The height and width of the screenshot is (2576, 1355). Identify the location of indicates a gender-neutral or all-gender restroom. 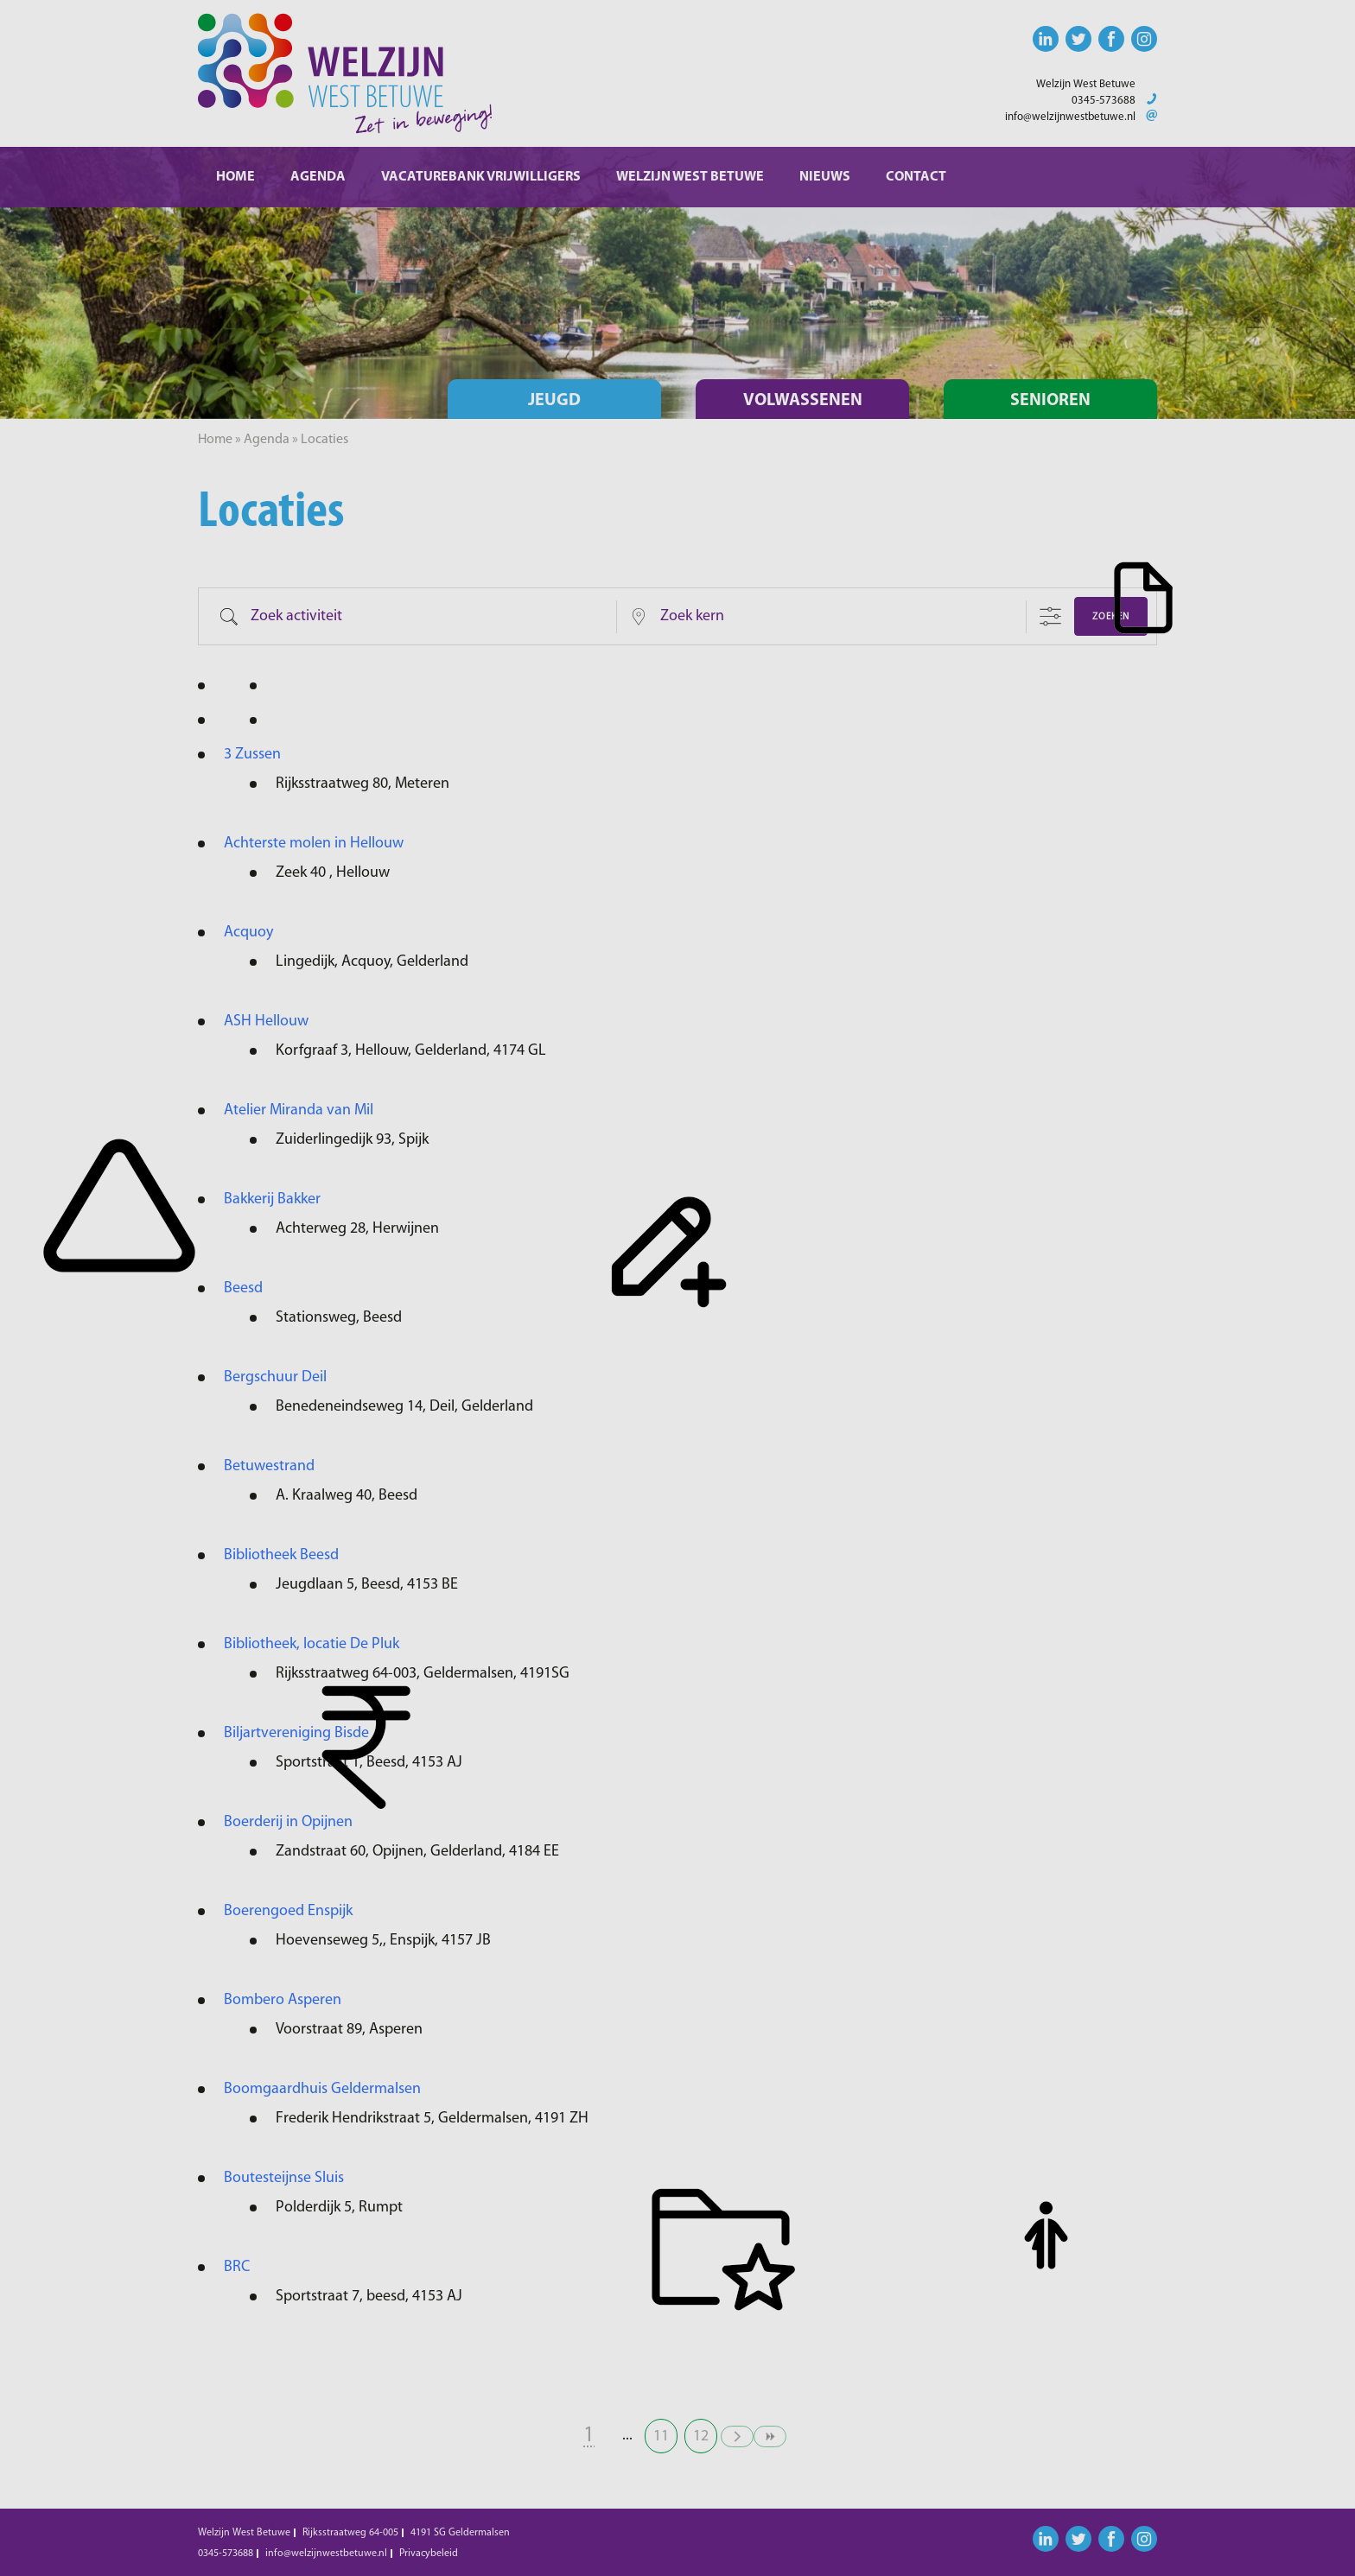
(1046, 2235).